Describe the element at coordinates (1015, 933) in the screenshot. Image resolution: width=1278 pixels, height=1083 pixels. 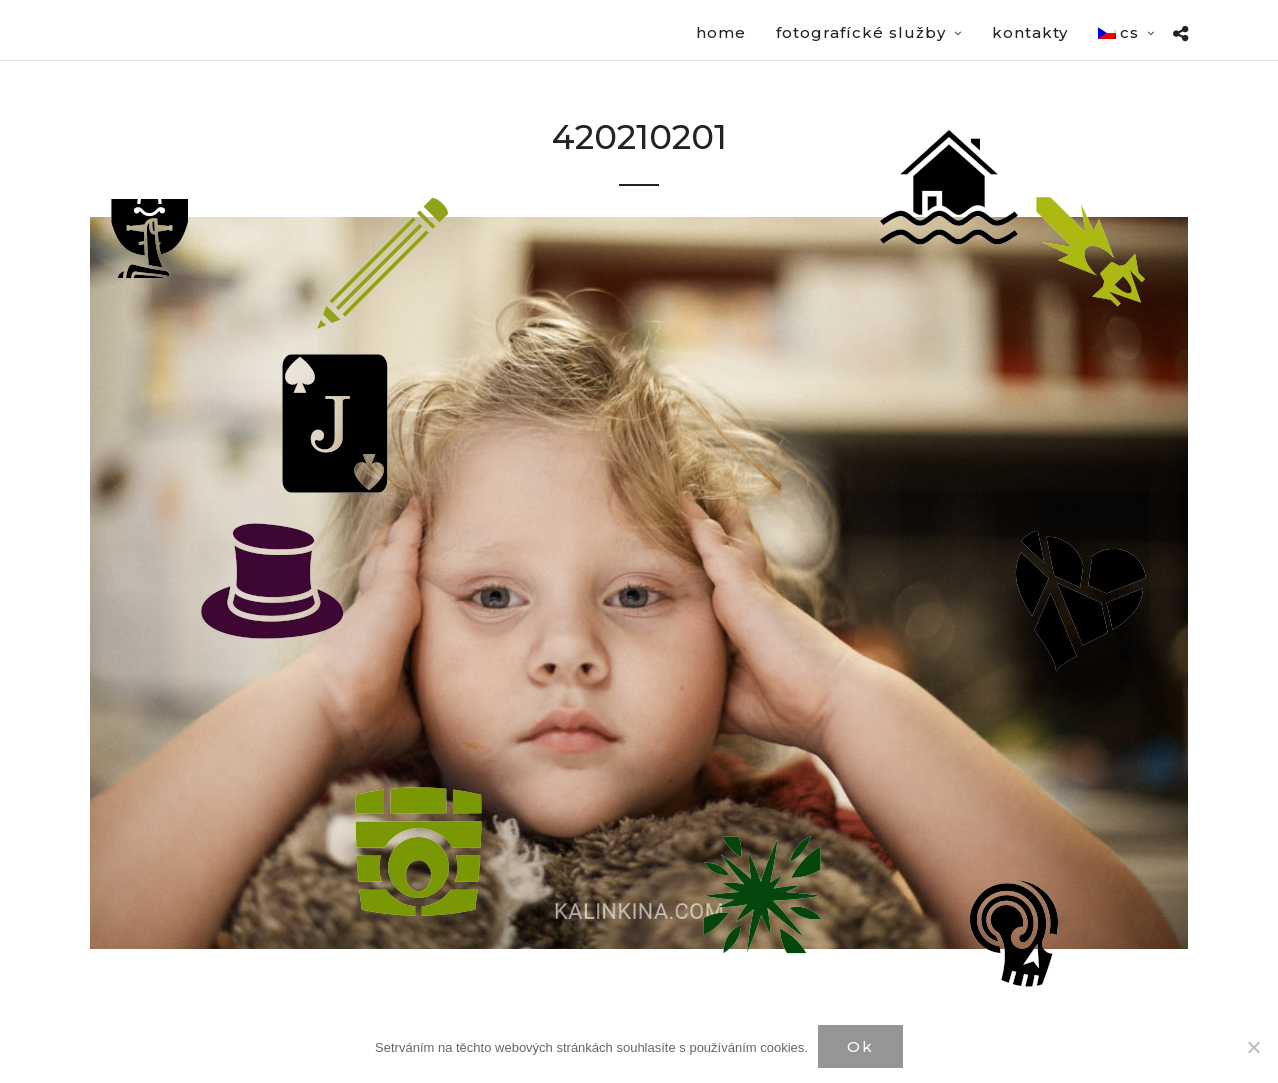
I see `indicates a mind-altering or confusion status effect` at that location.